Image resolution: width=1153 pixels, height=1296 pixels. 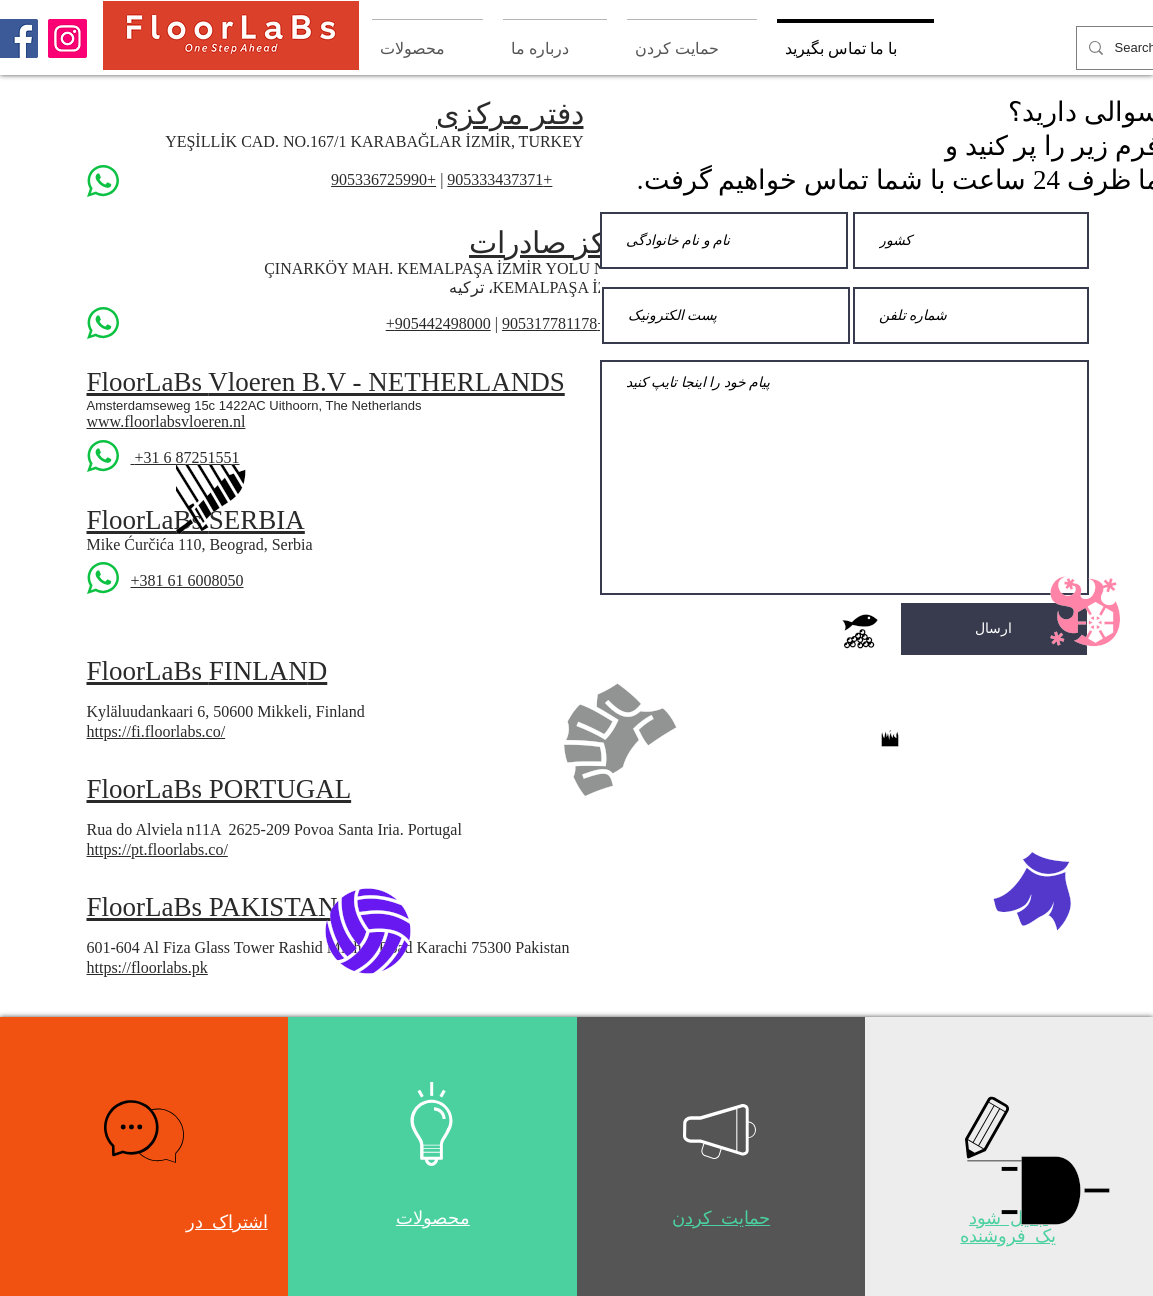 What do you see at coordinates (890, 738) in the screenshot?
I see `access firewall or security settings` at bounding box center [890, 738].